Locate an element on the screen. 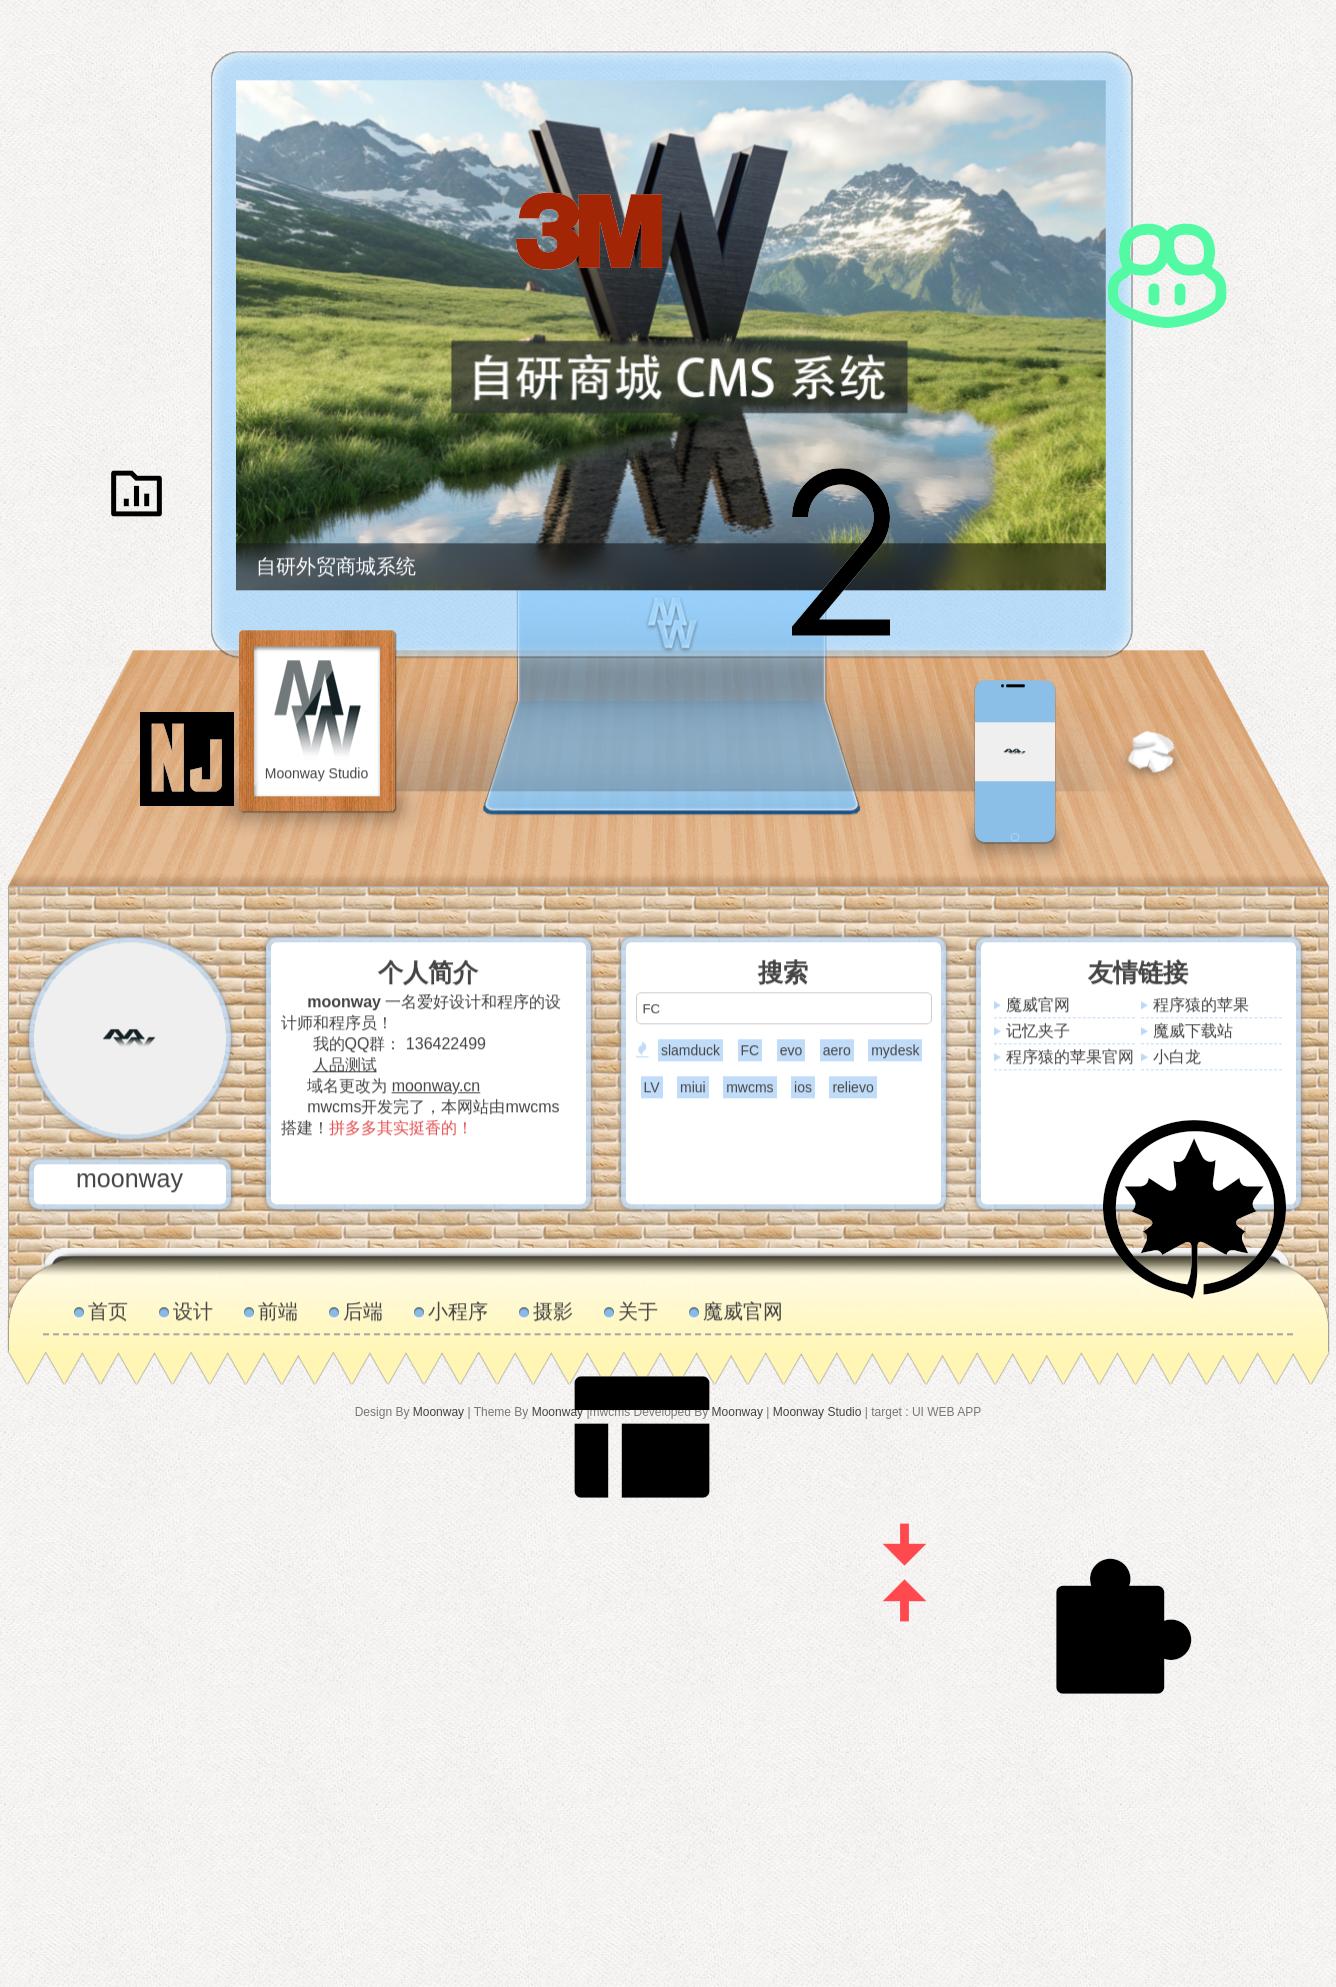  switch to header with two-column layout is located at coordinates (642, 1437).